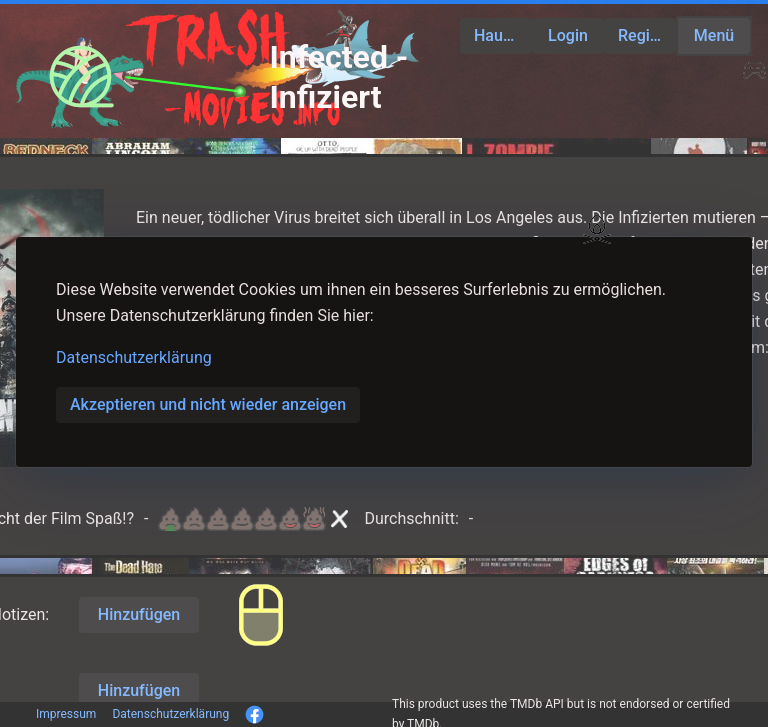  I want to click on access knitting or crochet projects, so click(80, 76).